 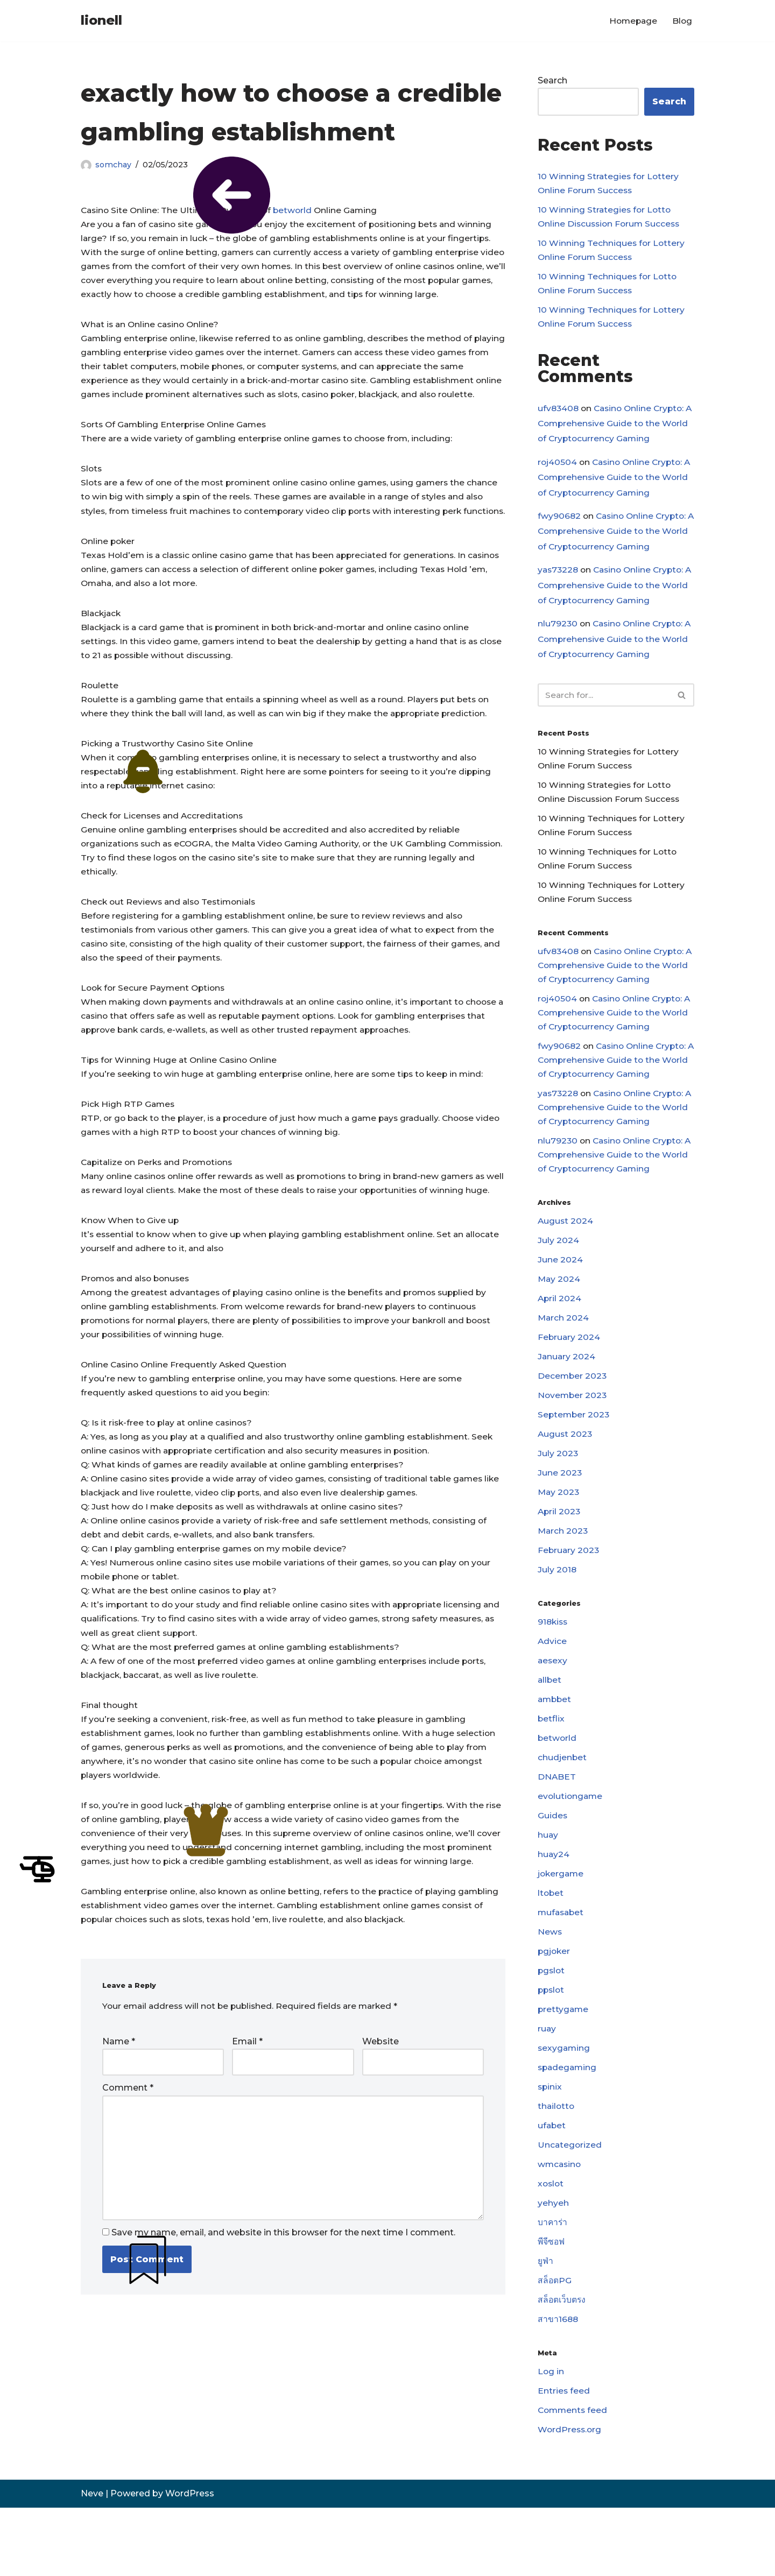 I want to click on view saved bookmarks, so click(x=147, y=2260).